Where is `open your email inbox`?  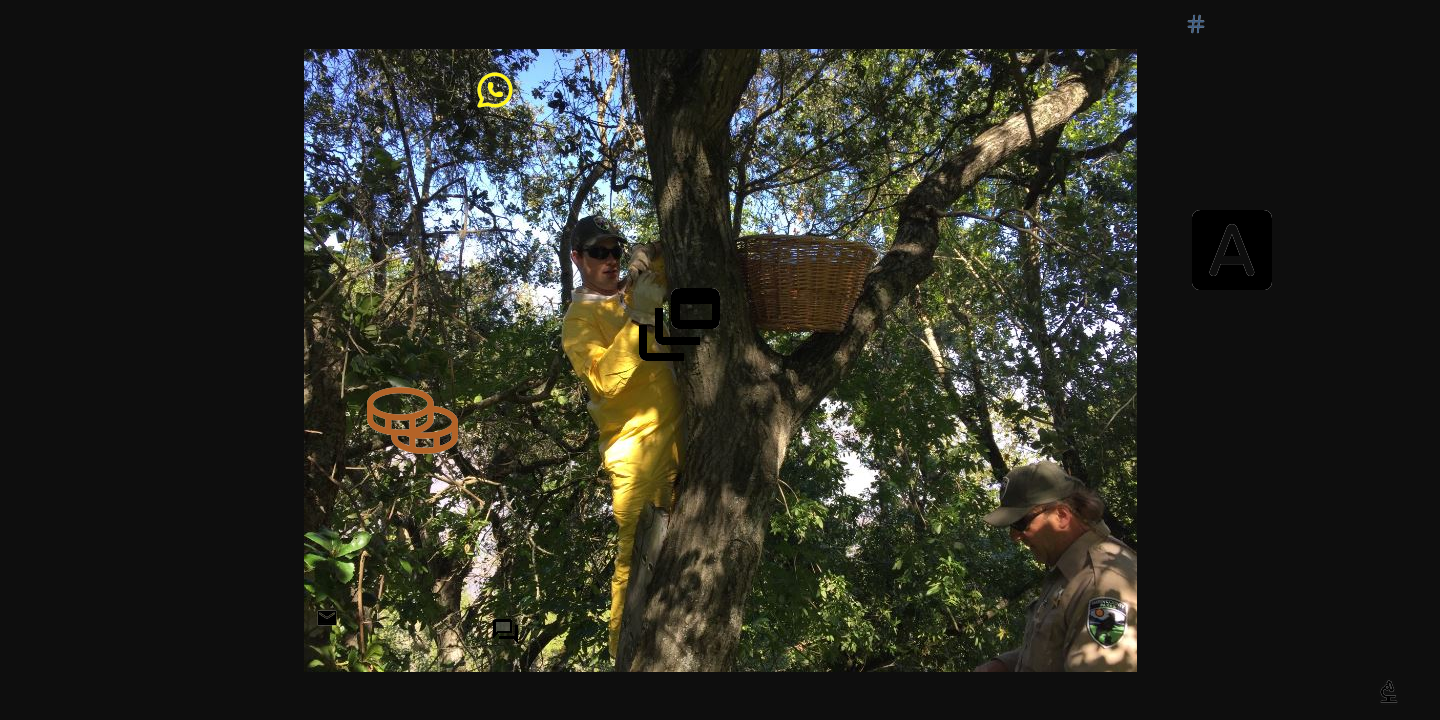
open your email inbox is located at coordinates (327, 618).